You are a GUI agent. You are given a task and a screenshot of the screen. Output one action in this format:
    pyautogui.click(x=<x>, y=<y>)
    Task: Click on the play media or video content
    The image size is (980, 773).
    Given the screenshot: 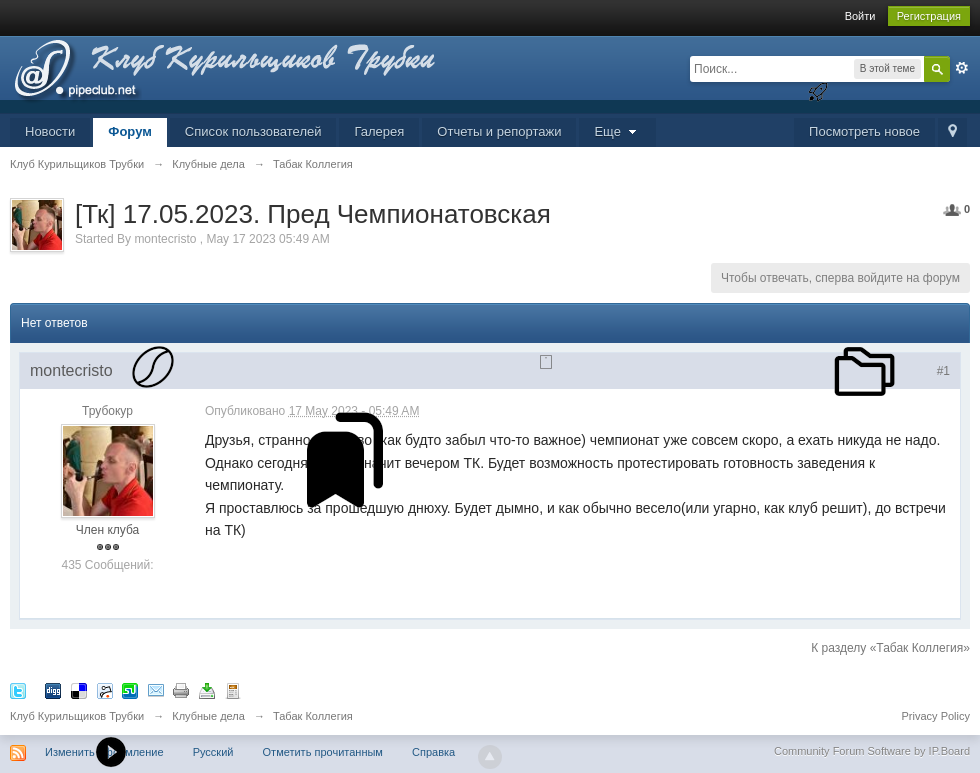 What is the action you would take?
    pyautogui.click(x=111, y=752)
    